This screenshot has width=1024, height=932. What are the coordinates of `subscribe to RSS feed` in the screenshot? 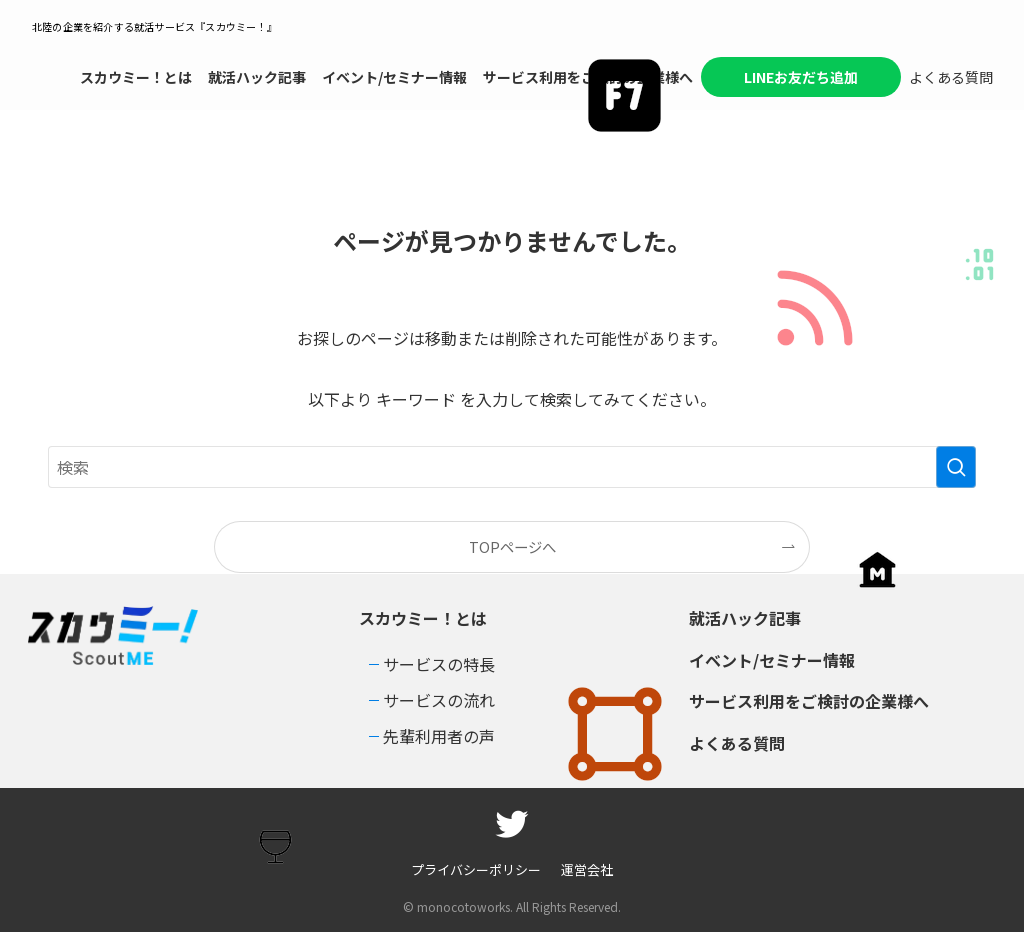 It's located at (815, 308).